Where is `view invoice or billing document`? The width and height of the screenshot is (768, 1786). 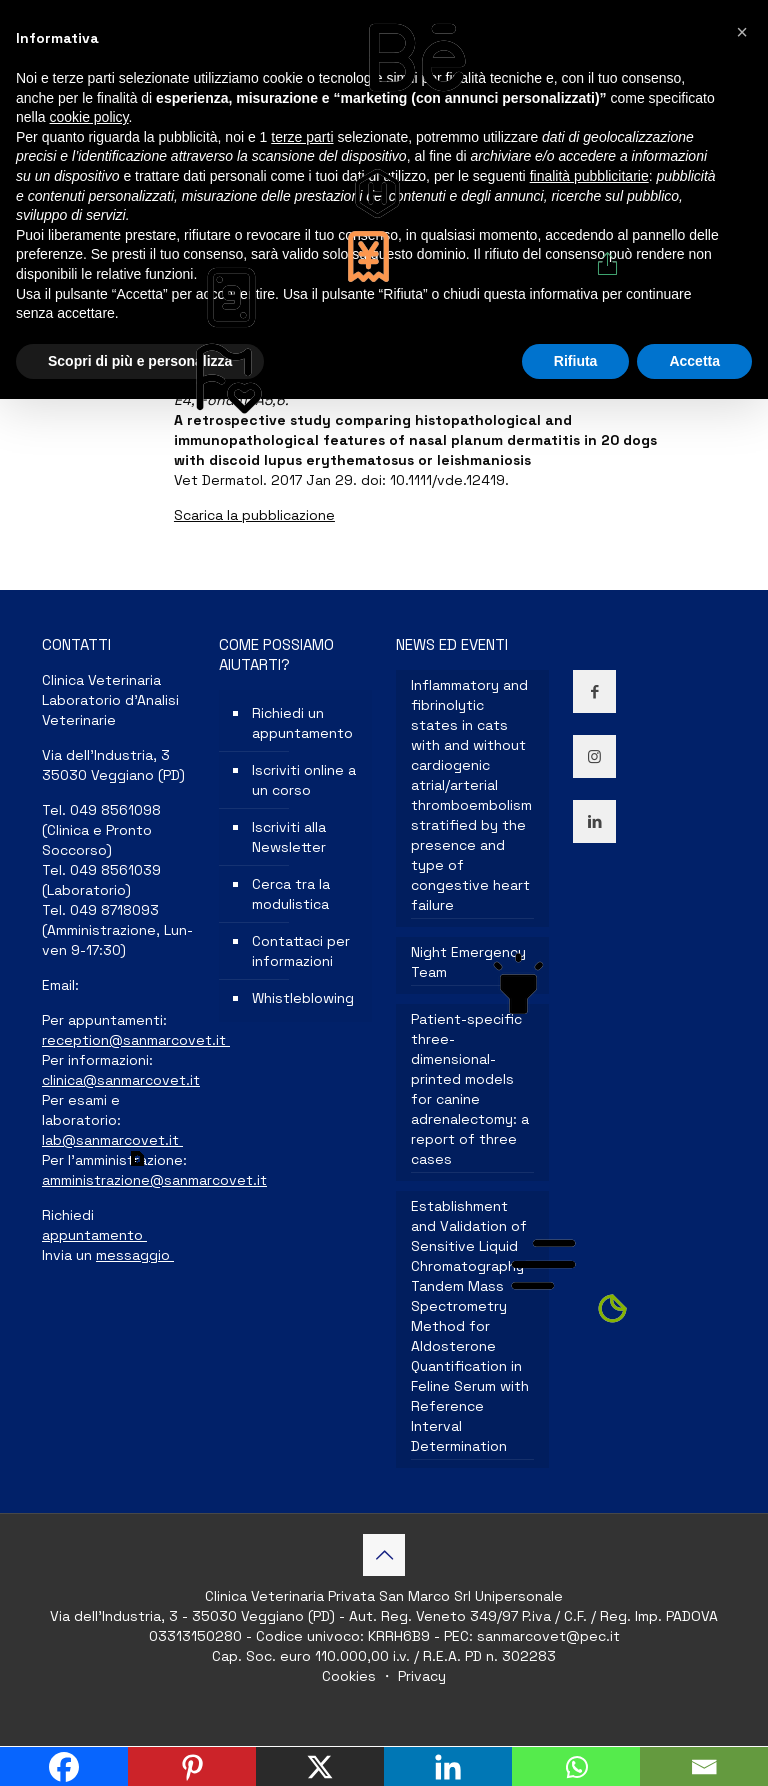 view invoice or billing document is located at coordinates (137, 1158).